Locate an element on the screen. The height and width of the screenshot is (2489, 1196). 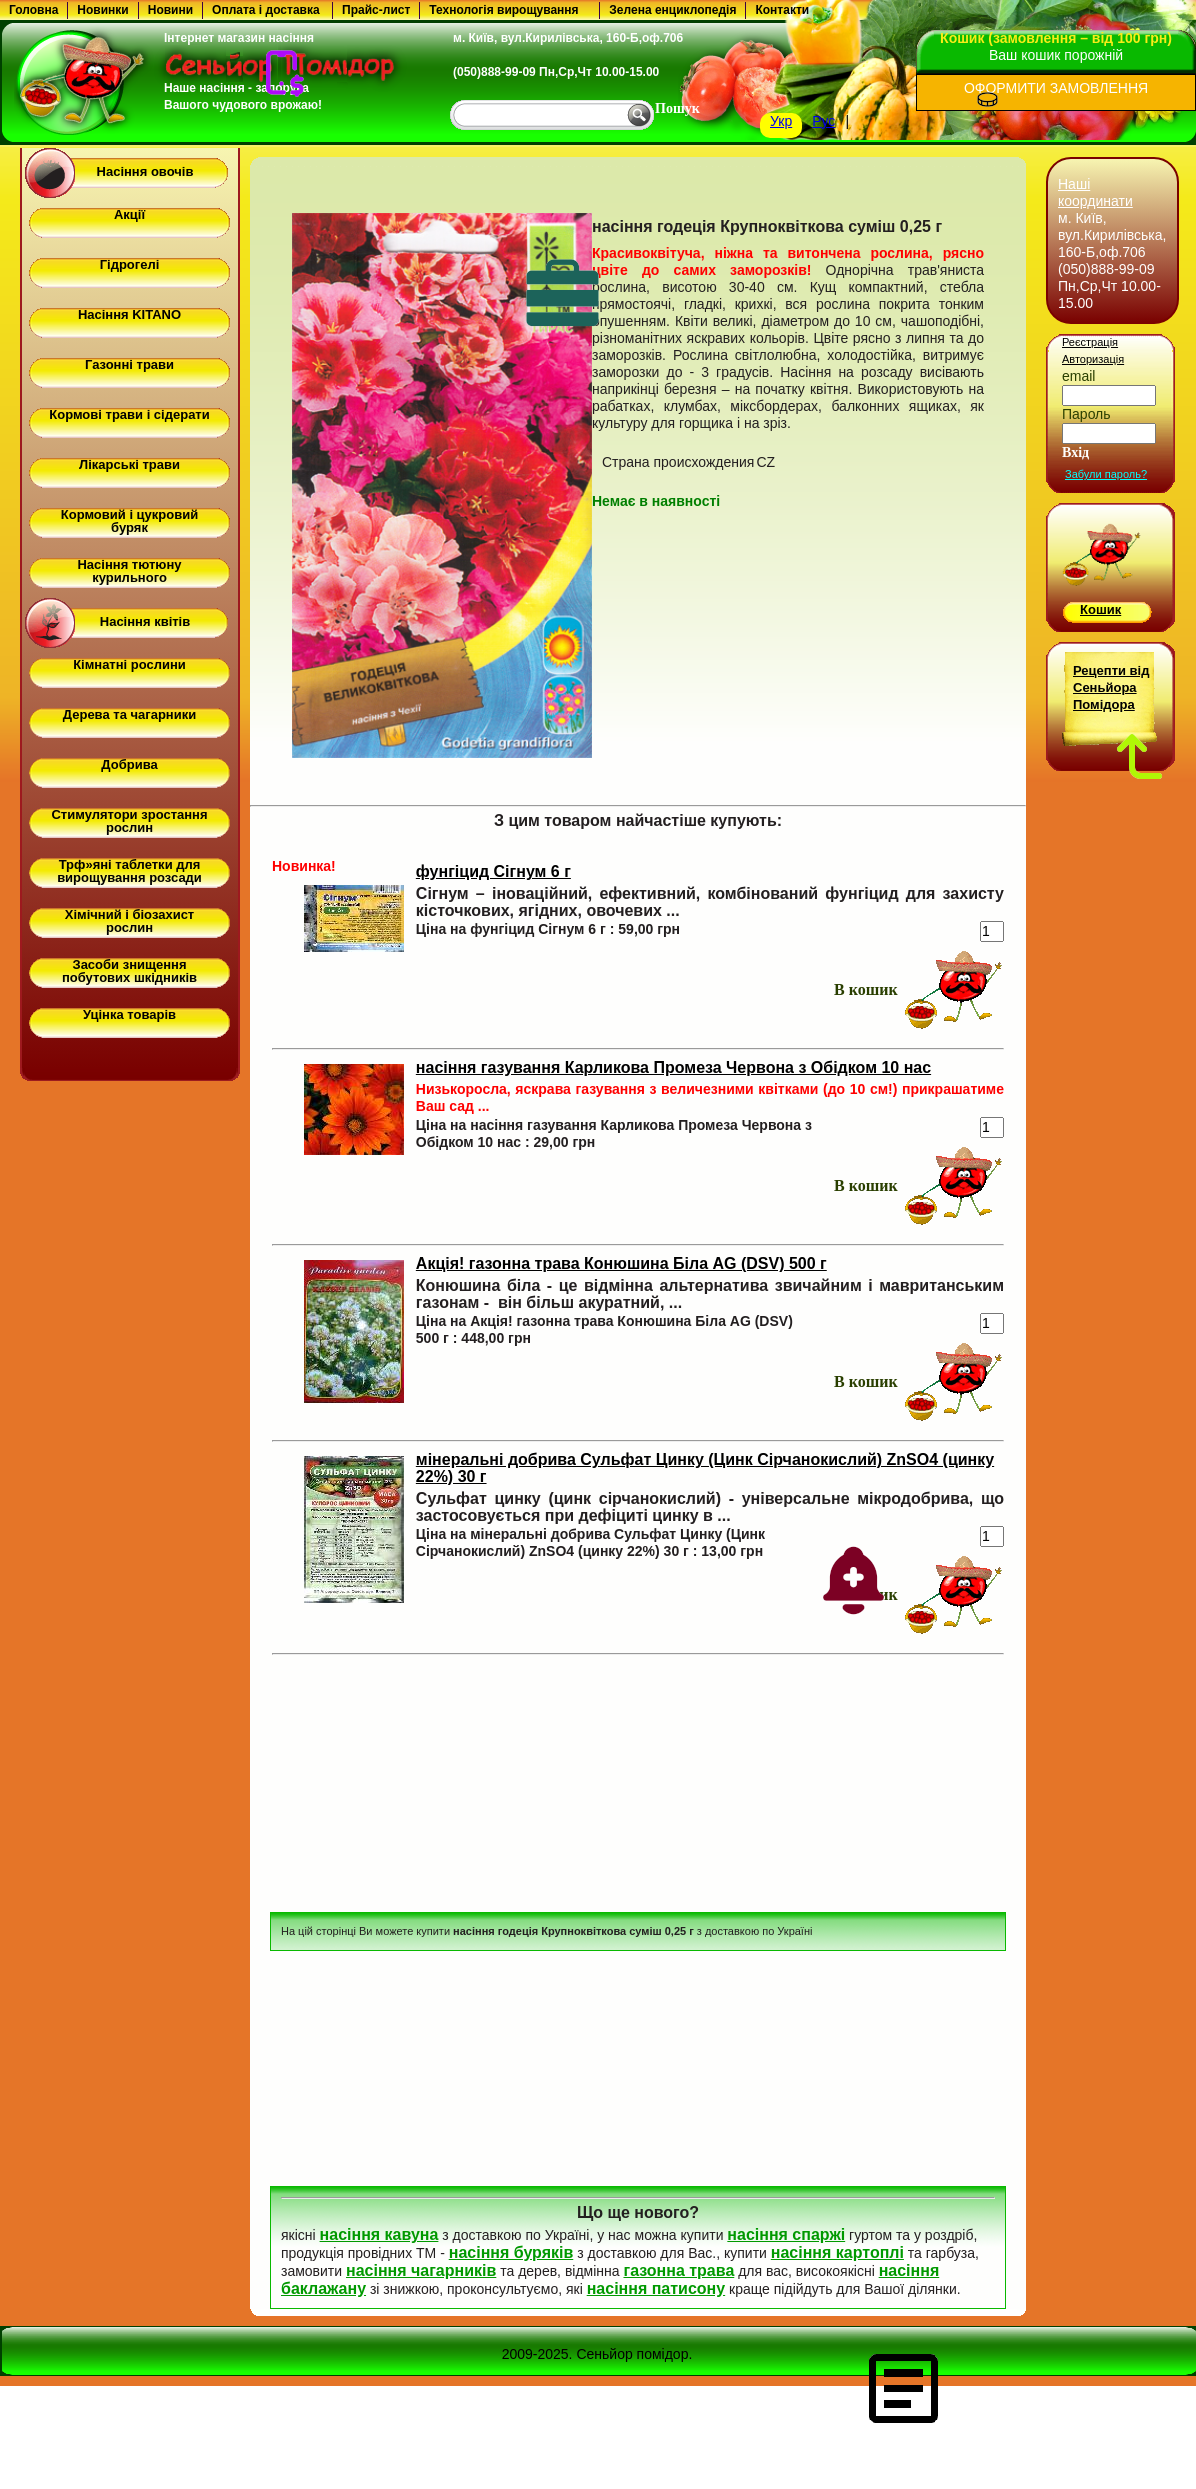
view your coin balance or currency is located at coordinates (987, 99).